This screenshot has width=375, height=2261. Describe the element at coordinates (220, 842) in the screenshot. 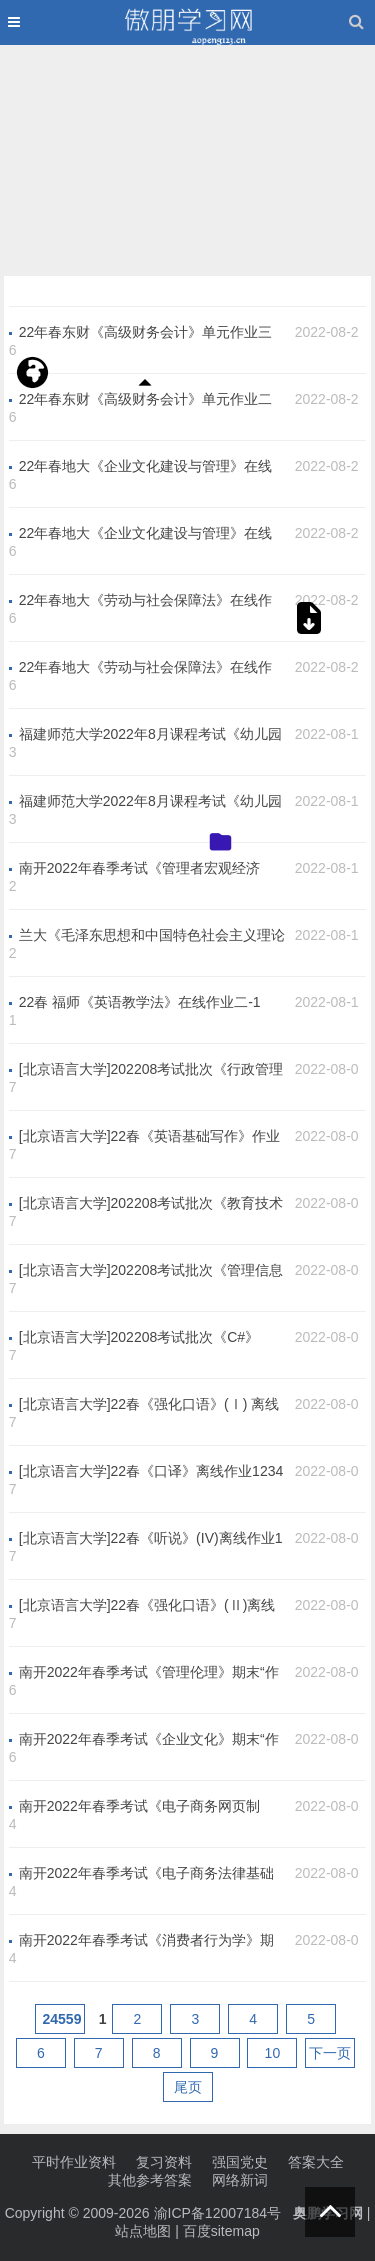

I see `open folder to view contents` at that location.